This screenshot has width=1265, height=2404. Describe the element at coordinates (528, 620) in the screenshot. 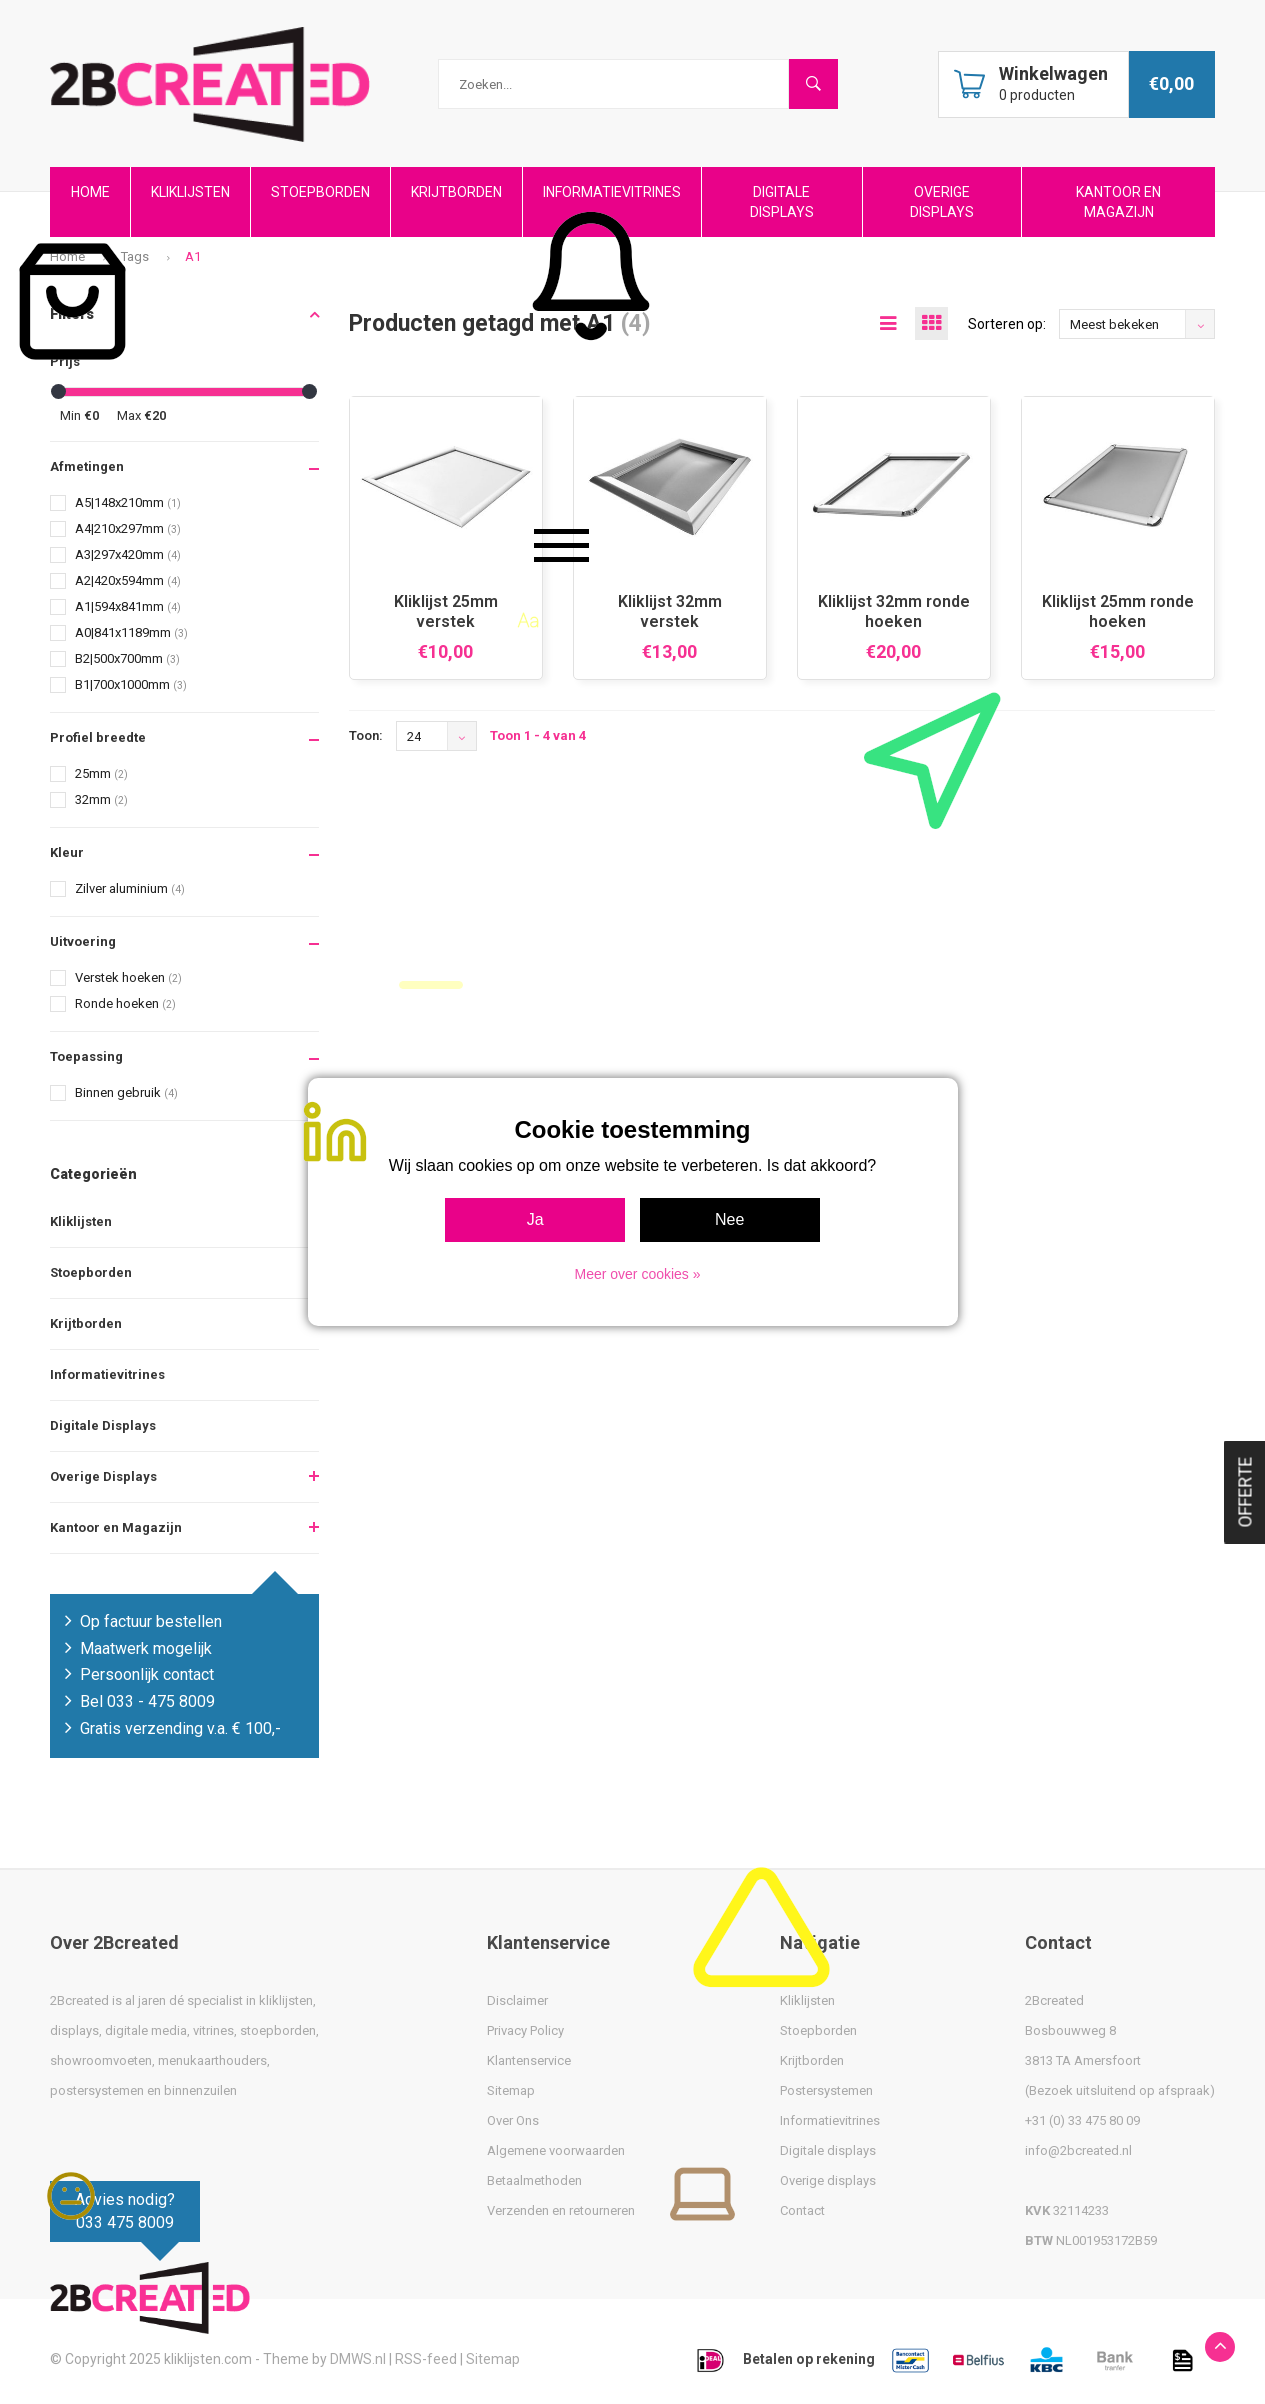

I see `change text formatting or font settings` at that location.